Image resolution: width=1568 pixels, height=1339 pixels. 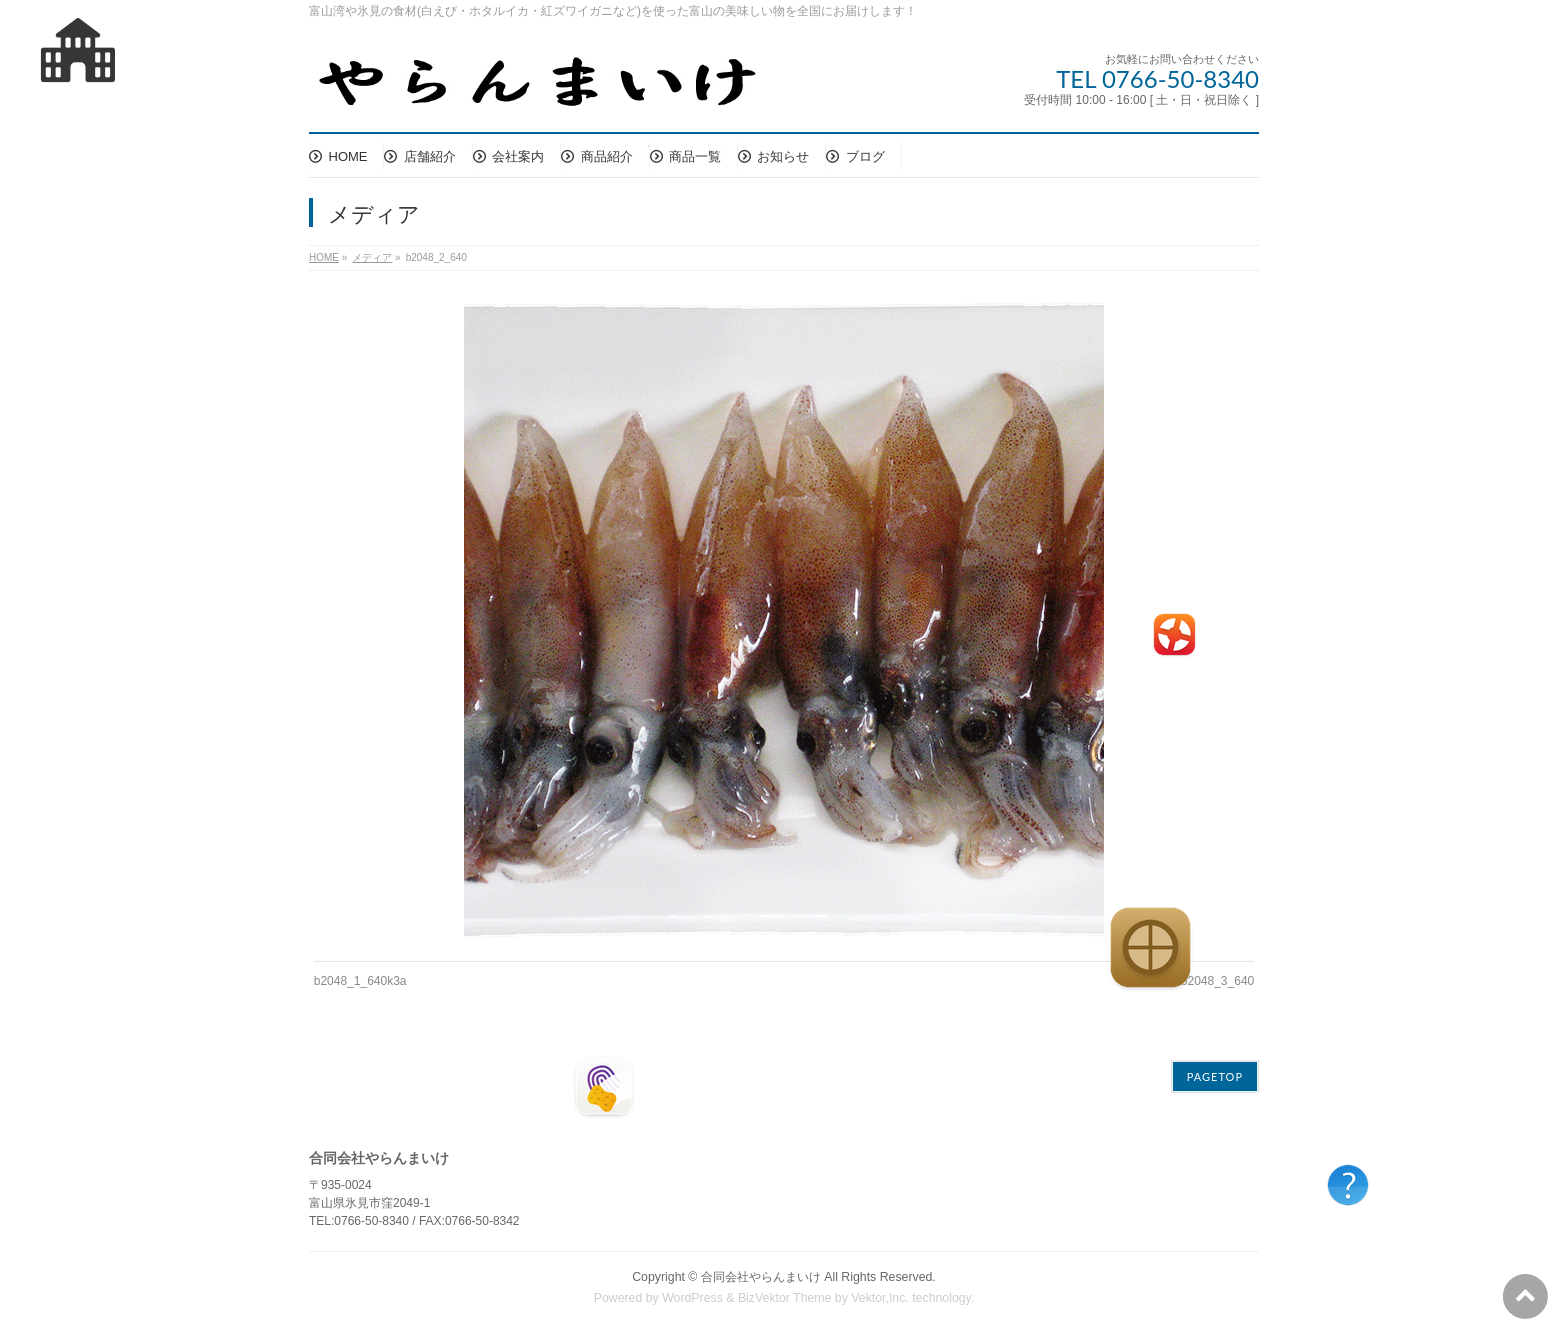 What do you see at coordinates (1174, 634) in the screenshot?
I see `launch Team Fortress 2` at bounding box center [1174, 634].